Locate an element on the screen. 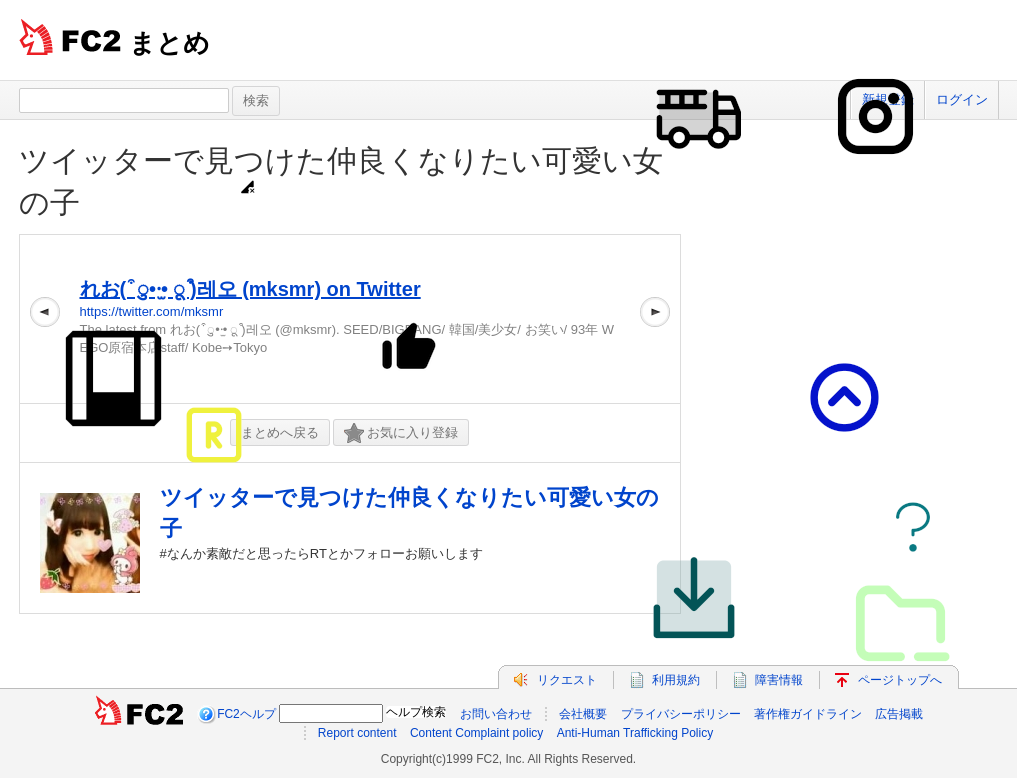 The image size is (1017, 778). access help or support is located at coordinates (913, 526).